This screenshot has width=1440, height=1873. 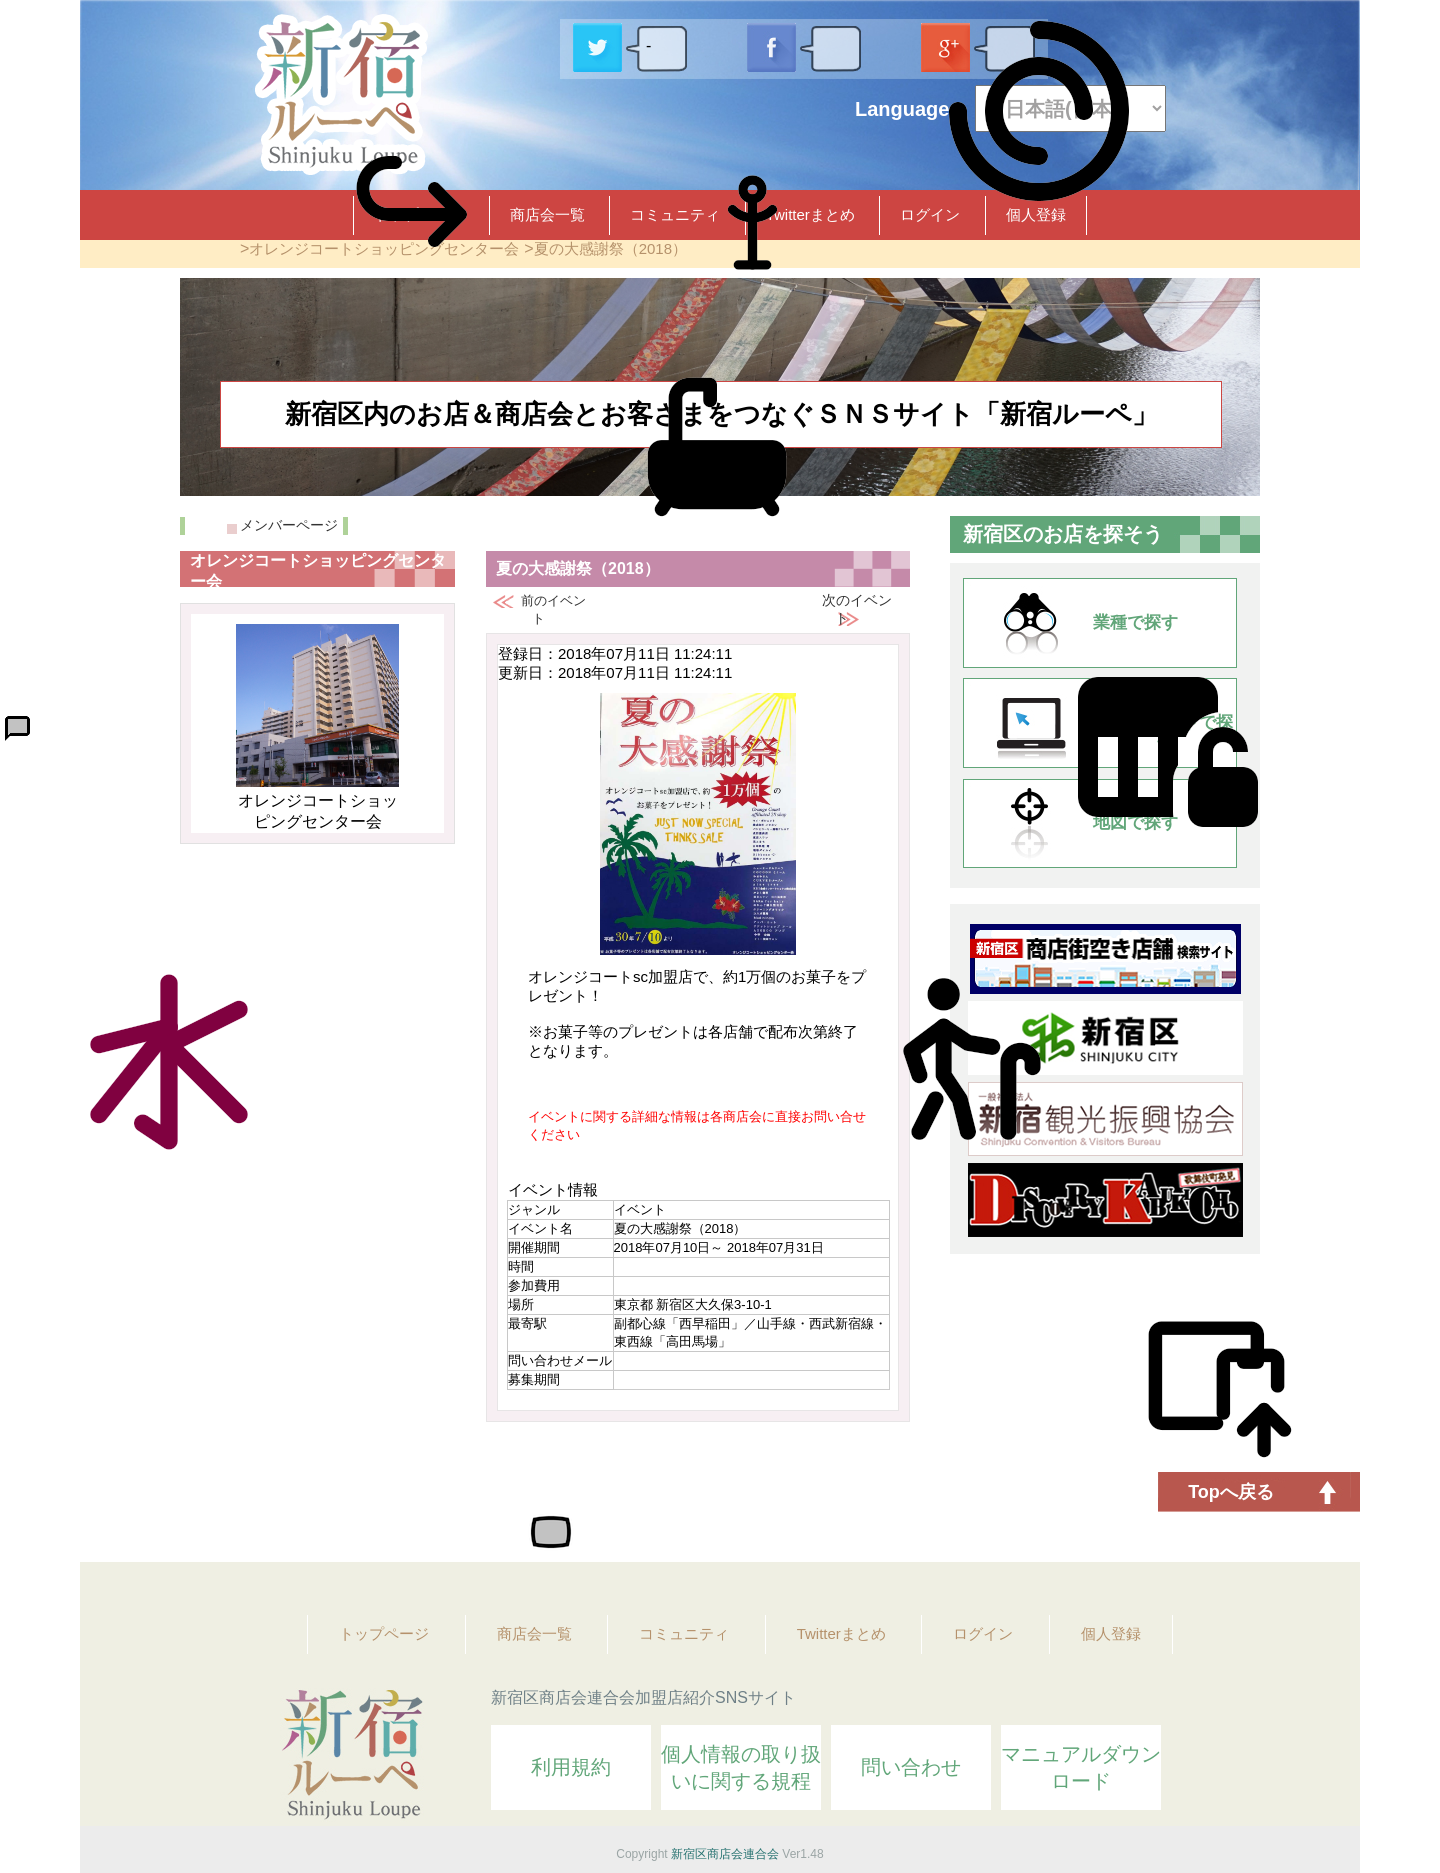 What do you see at coordinates (976, 1059) in the screenshot?
I see `indicates senior or elderly user category` at bounding box center [976, 1059].